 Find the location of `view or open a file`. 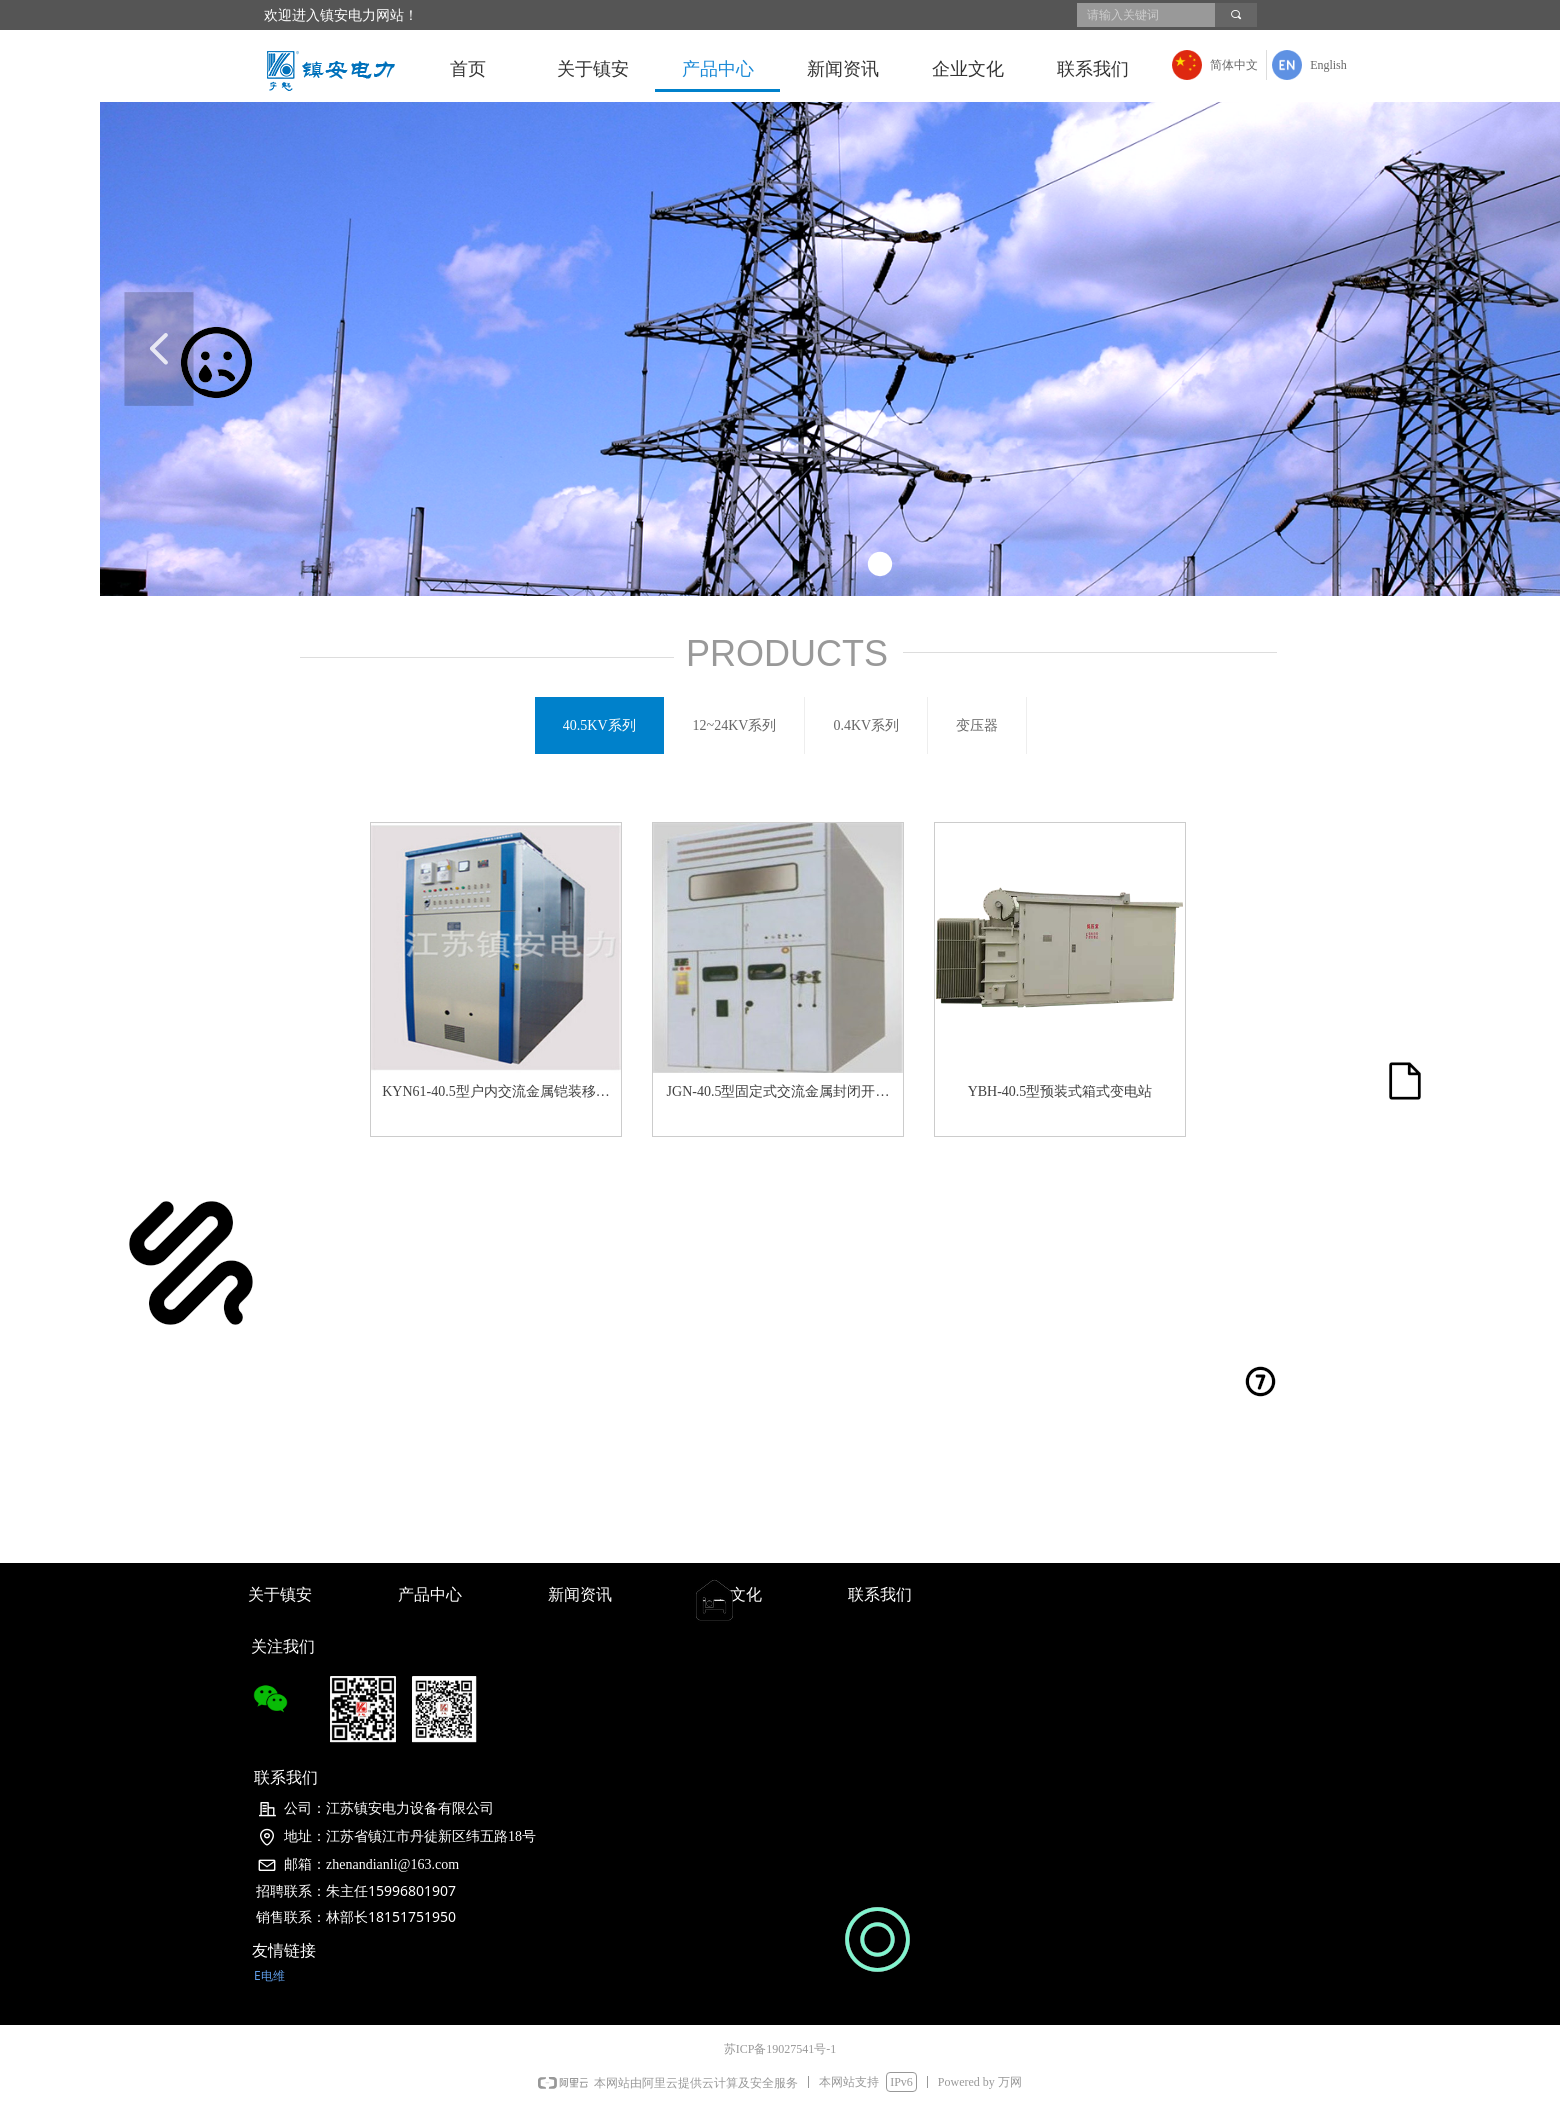

view or open a file is located at coordinates (1405, 1081).